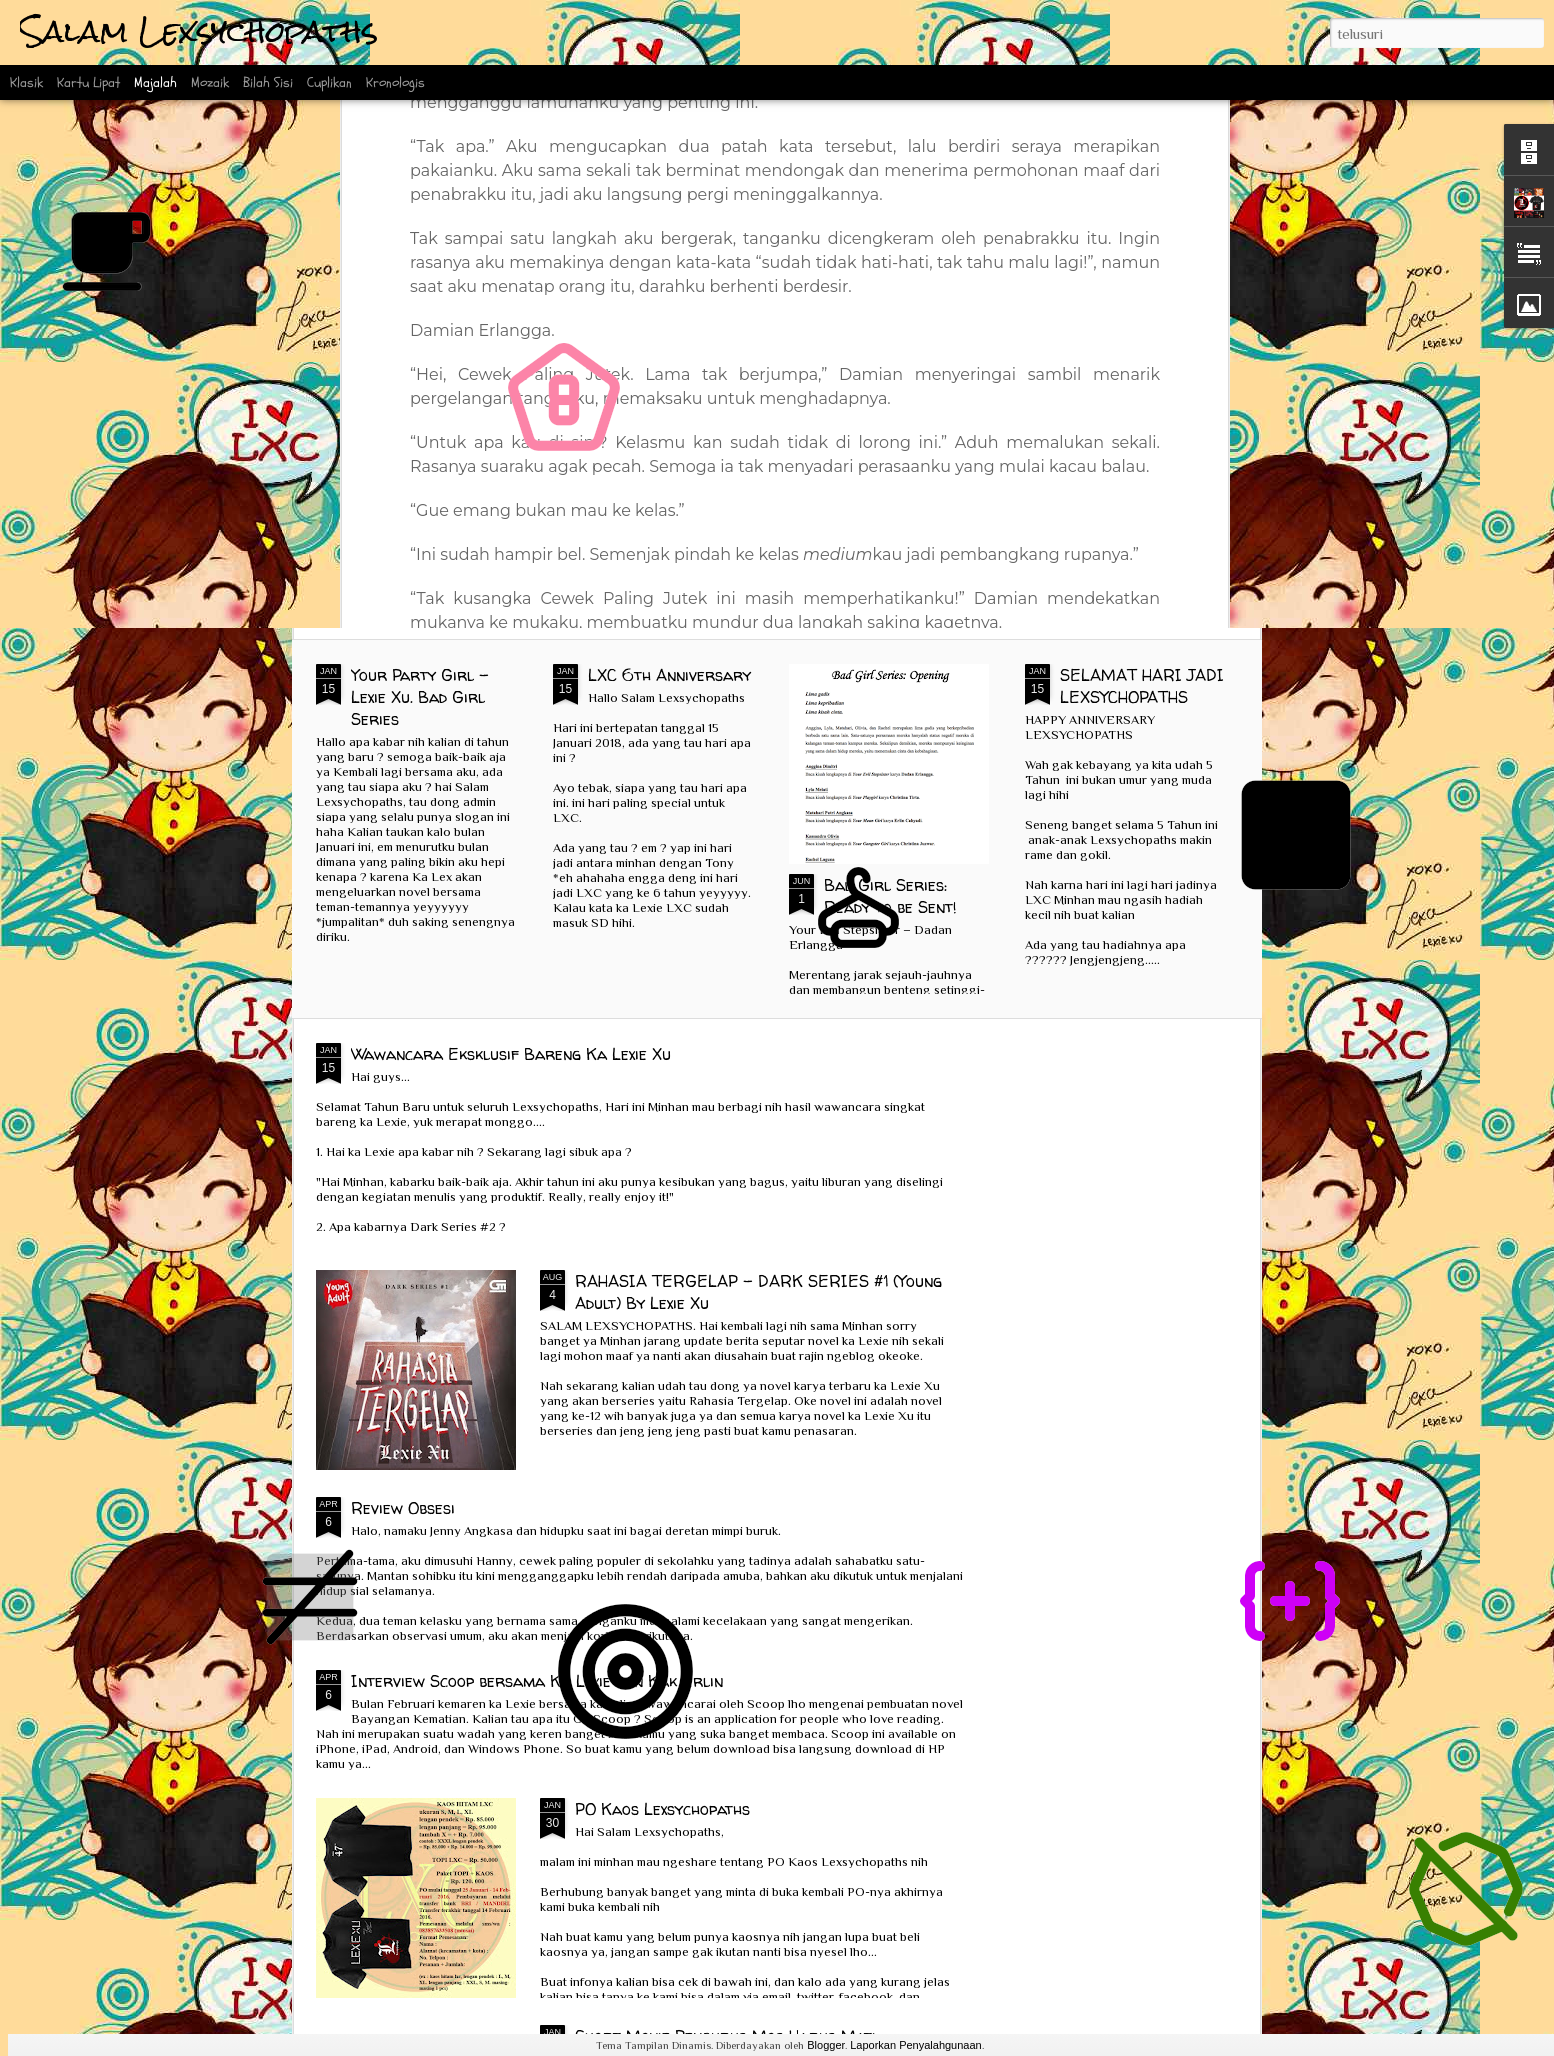 The height and width of the screenshot is (2056, 1554). Describe the element at coordinates (106, 251) in the screenshot. I see `find nearby coffee shops or cafes` at that location.